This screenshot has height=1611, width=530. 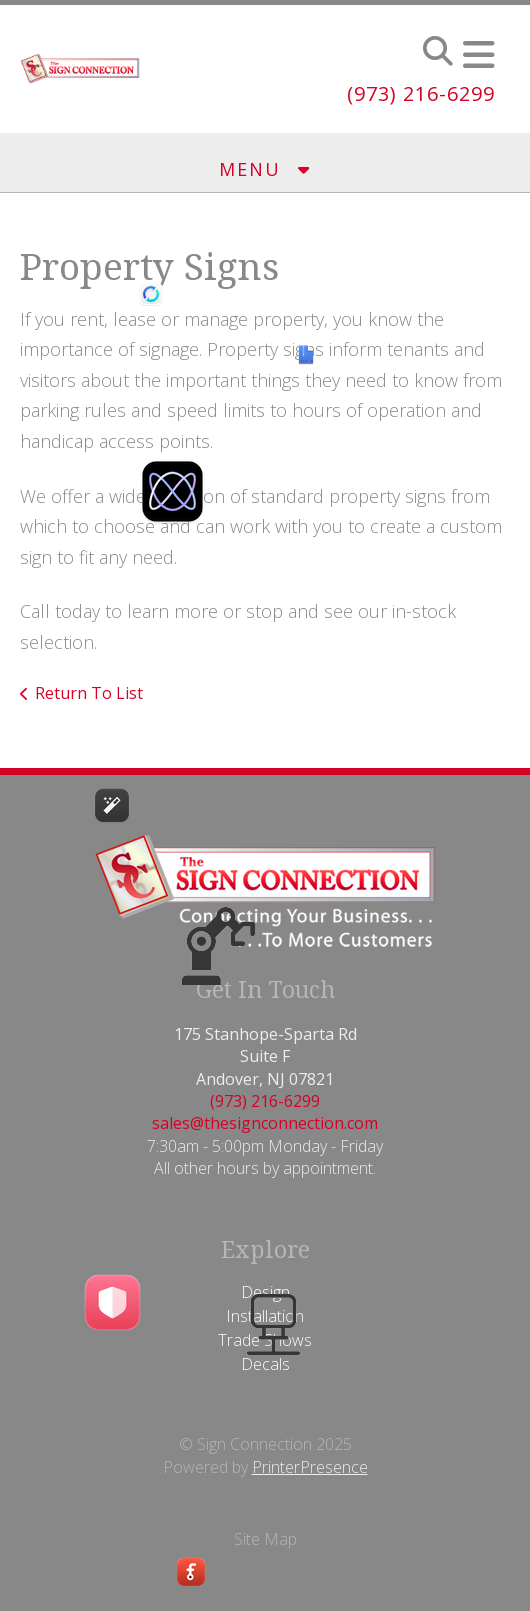 What do you see at coordinates (151, 294) in the screenshot?
I see `refresh or reload the current app` at bounding box center [151, 294].